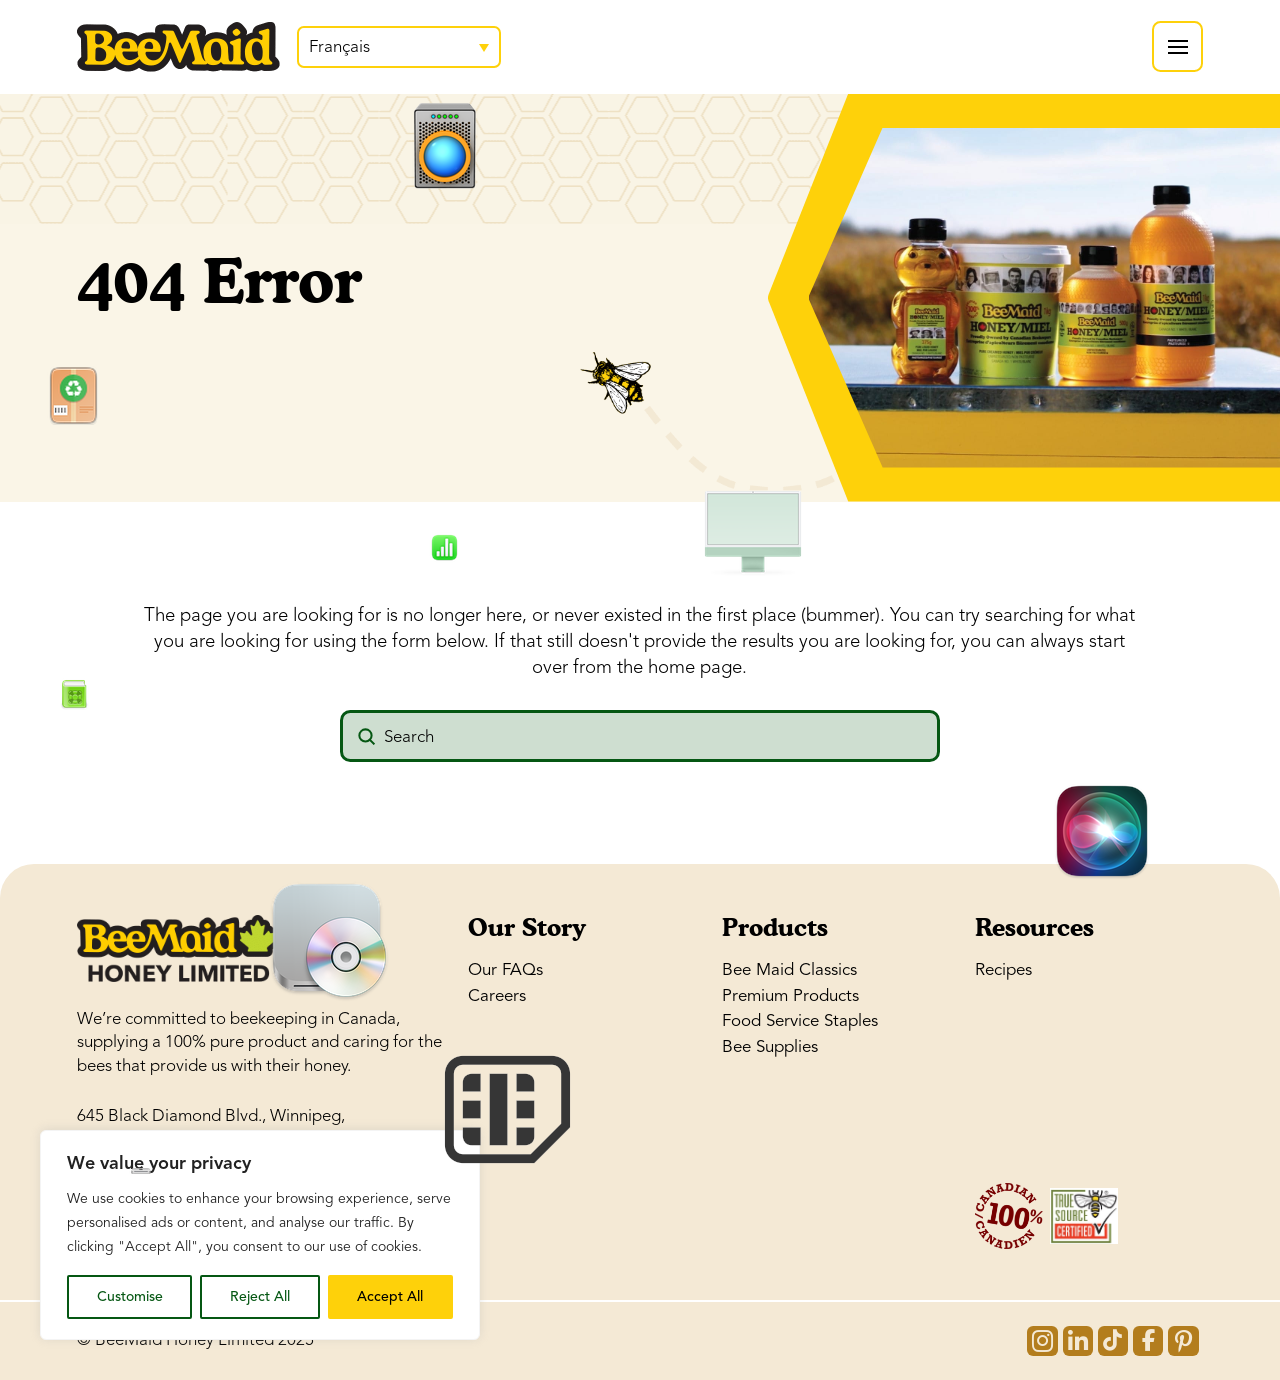 The image size is (1280, 1380). What do you see at coordinates (445, 146) in the screenshot?
I see `indicates a non-RAID configured storage device` at bounding box center [445, 146].